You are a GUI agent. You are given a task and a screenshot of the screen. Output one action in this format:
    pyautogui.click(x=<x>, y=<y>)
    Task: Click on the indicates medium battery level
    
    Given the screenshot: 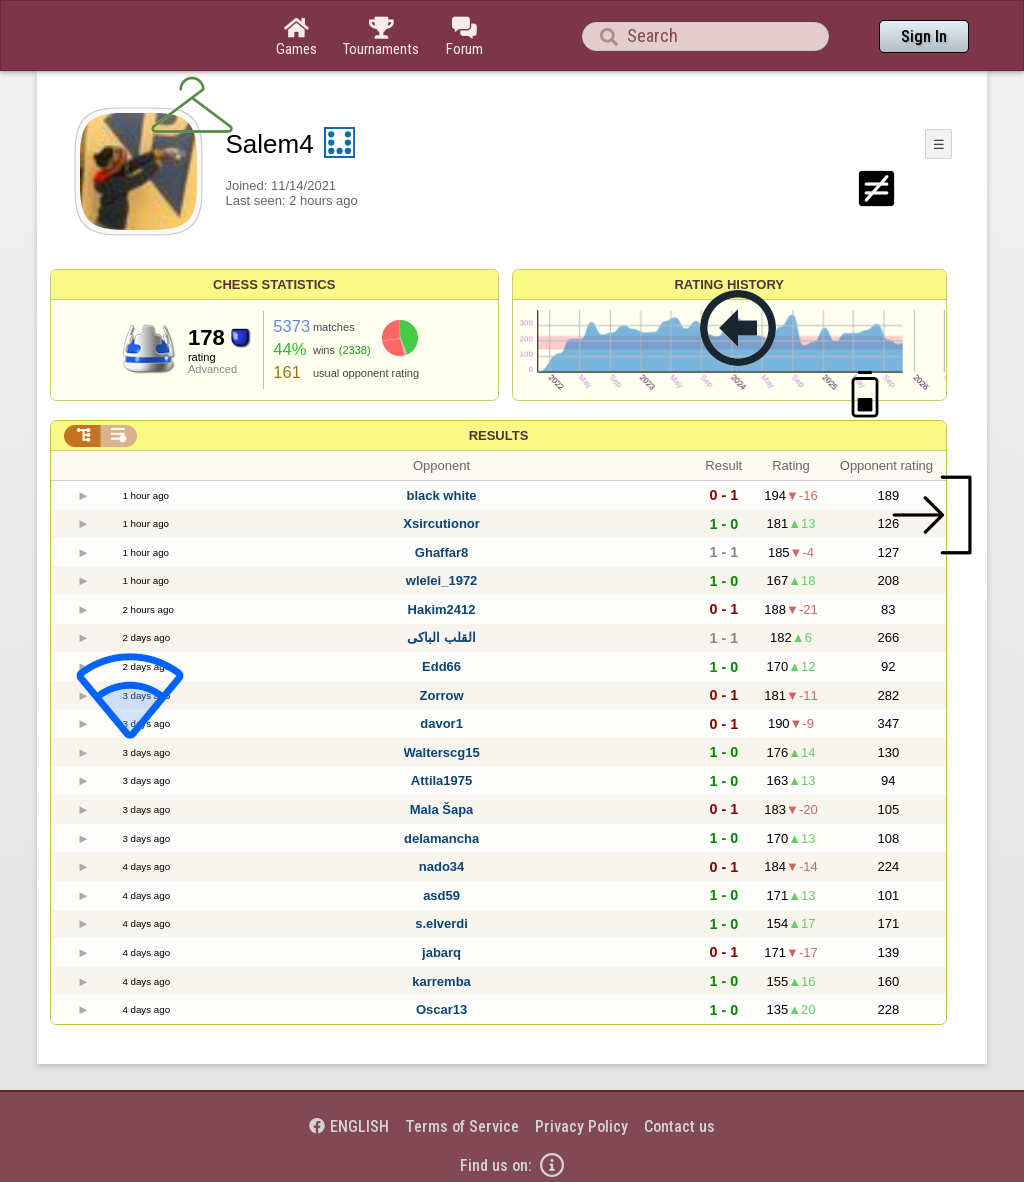 What is the action you would take?
    pyautogui.click(x=865, y=395)
    